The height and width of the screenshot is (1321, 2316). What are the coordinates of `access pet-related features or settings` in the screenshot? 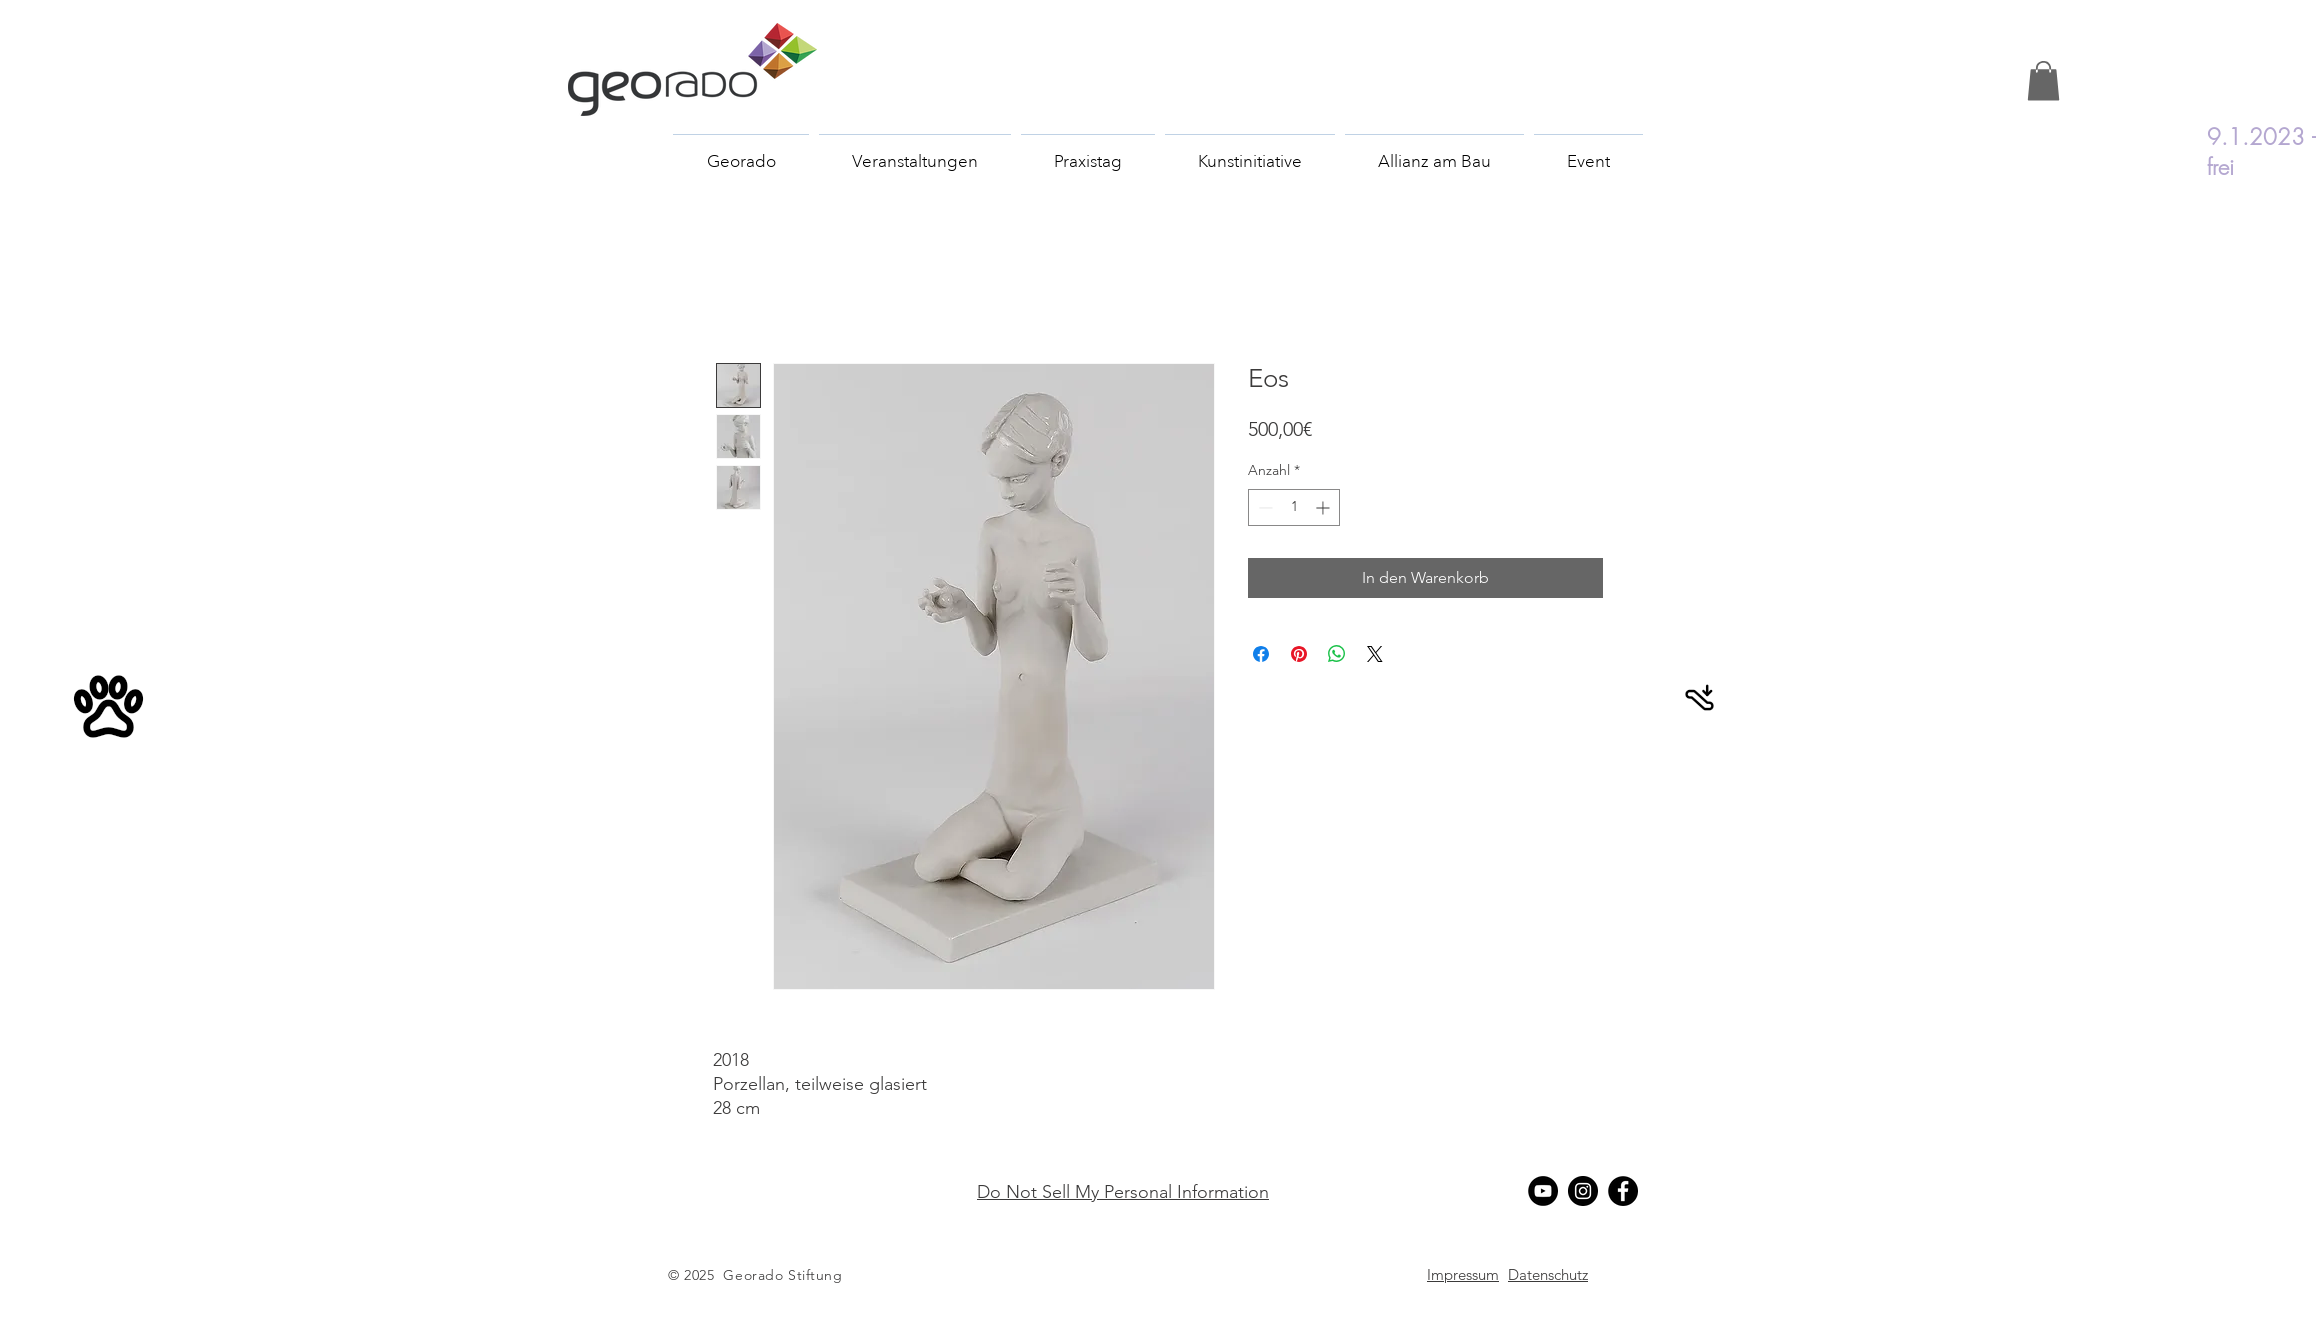 It's located at (108, 706).